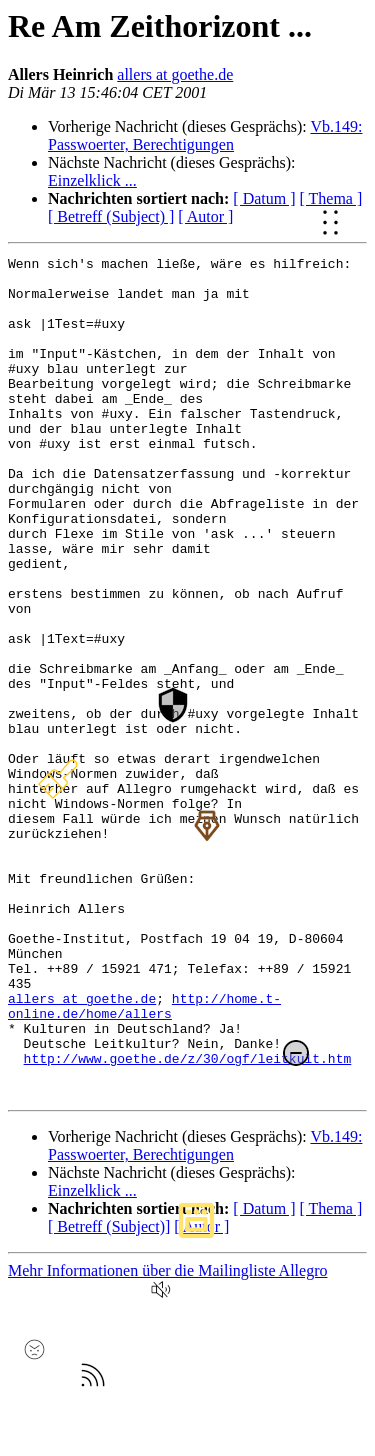  Describe the element at coordinates (160, 1289) in the screenshot. I see `mute audio or sound` at that location.